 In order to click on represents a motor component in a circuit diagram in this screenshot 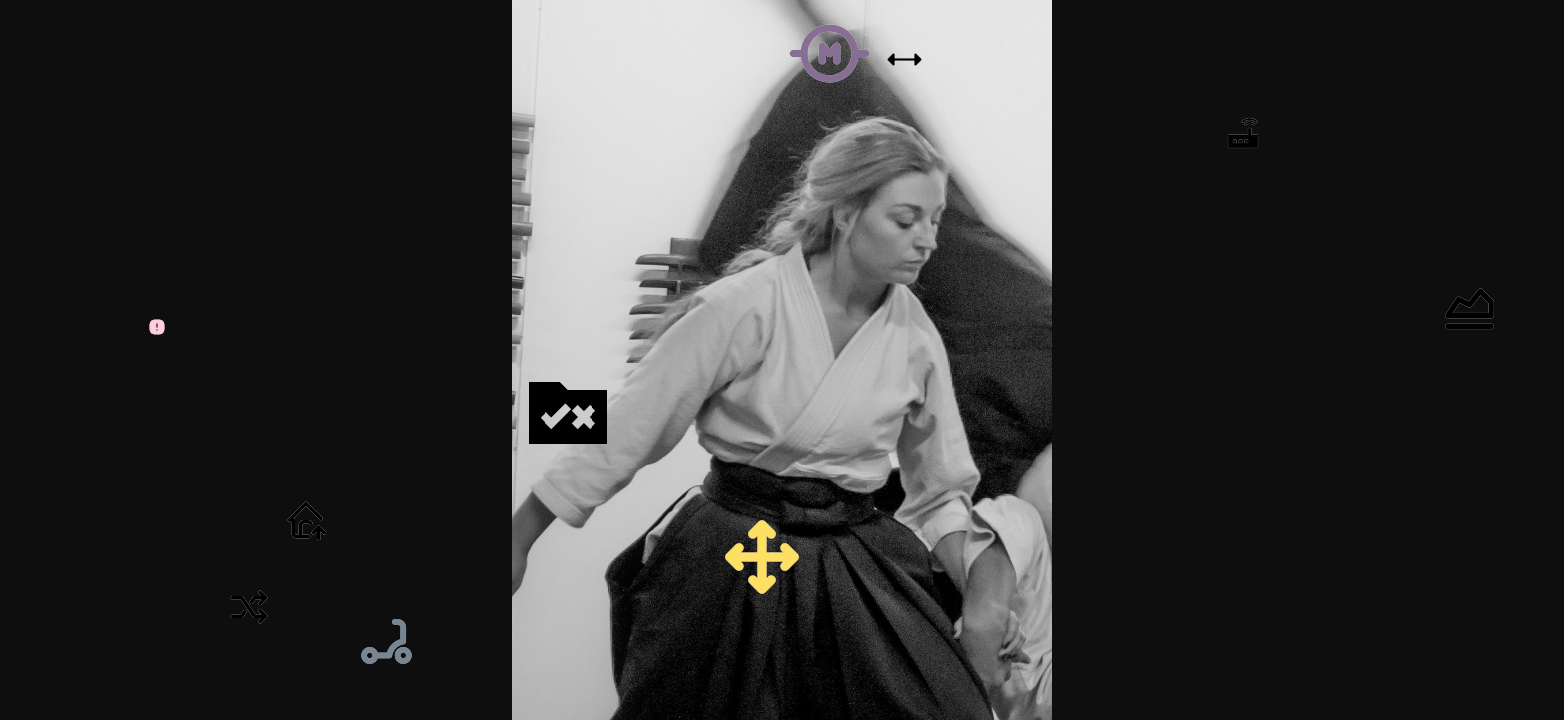, I will do `click(829, 53)`.